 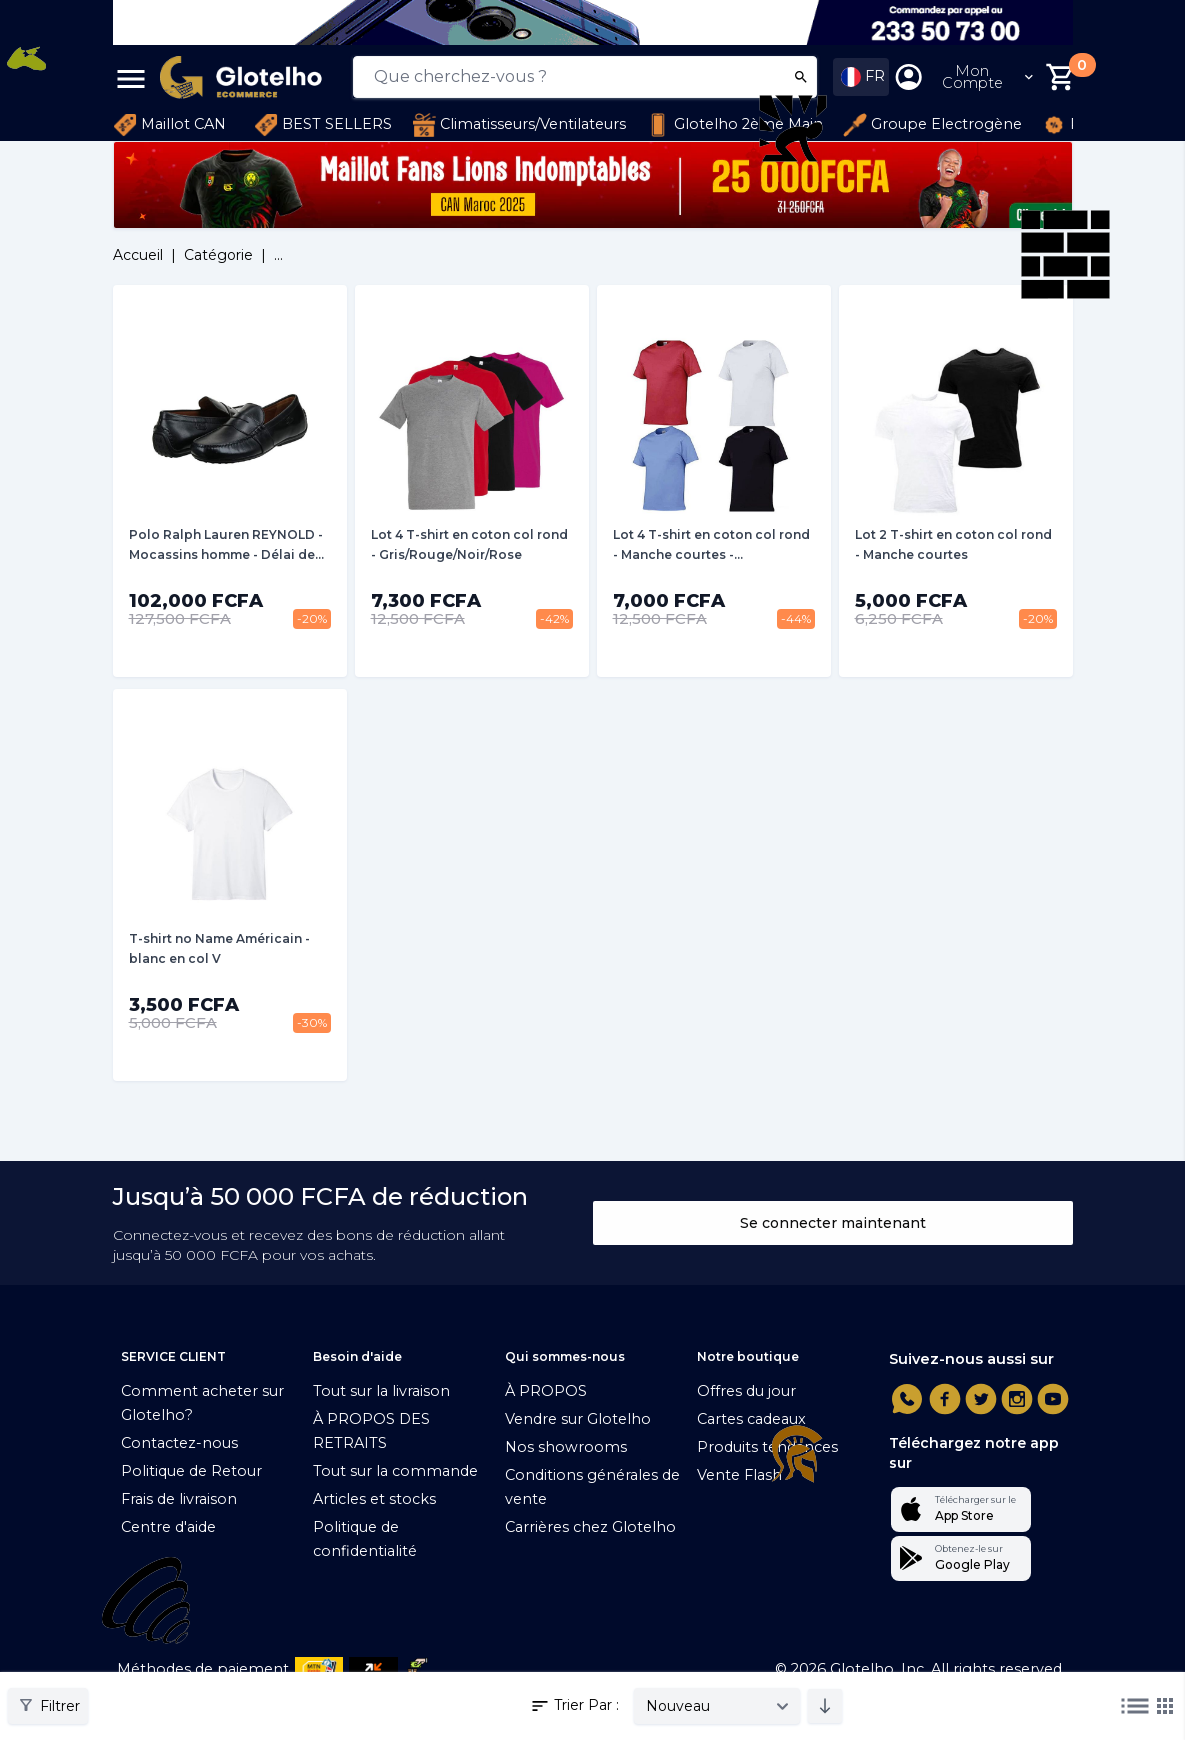 I want to click on select warrior or spartan character class, so click(x=797, y=1454).